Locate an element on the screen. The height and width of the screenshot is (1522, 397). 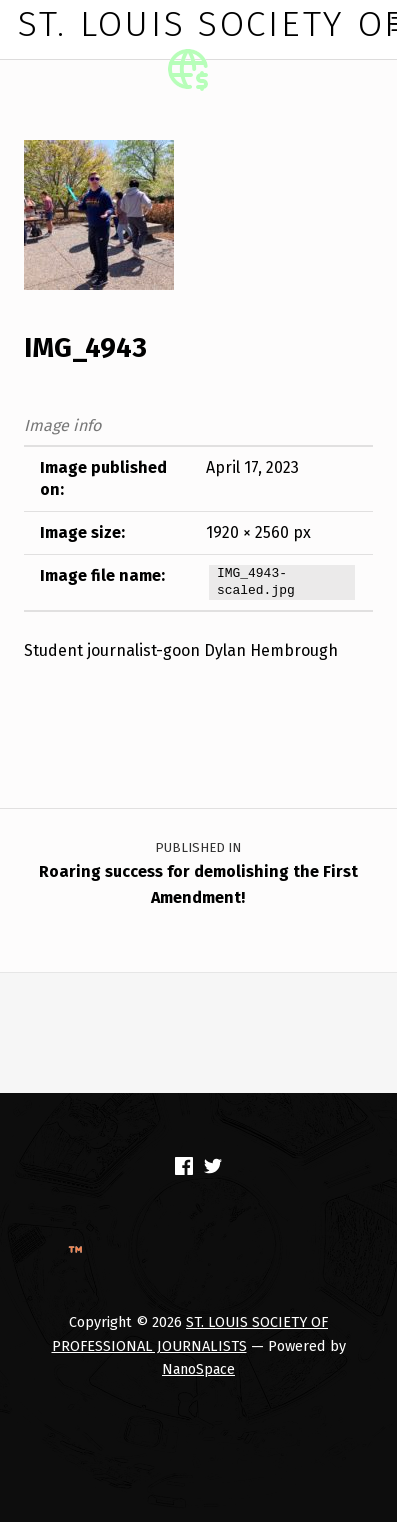
indicates trademarked content or branding is located at coordinates (75, 1249).